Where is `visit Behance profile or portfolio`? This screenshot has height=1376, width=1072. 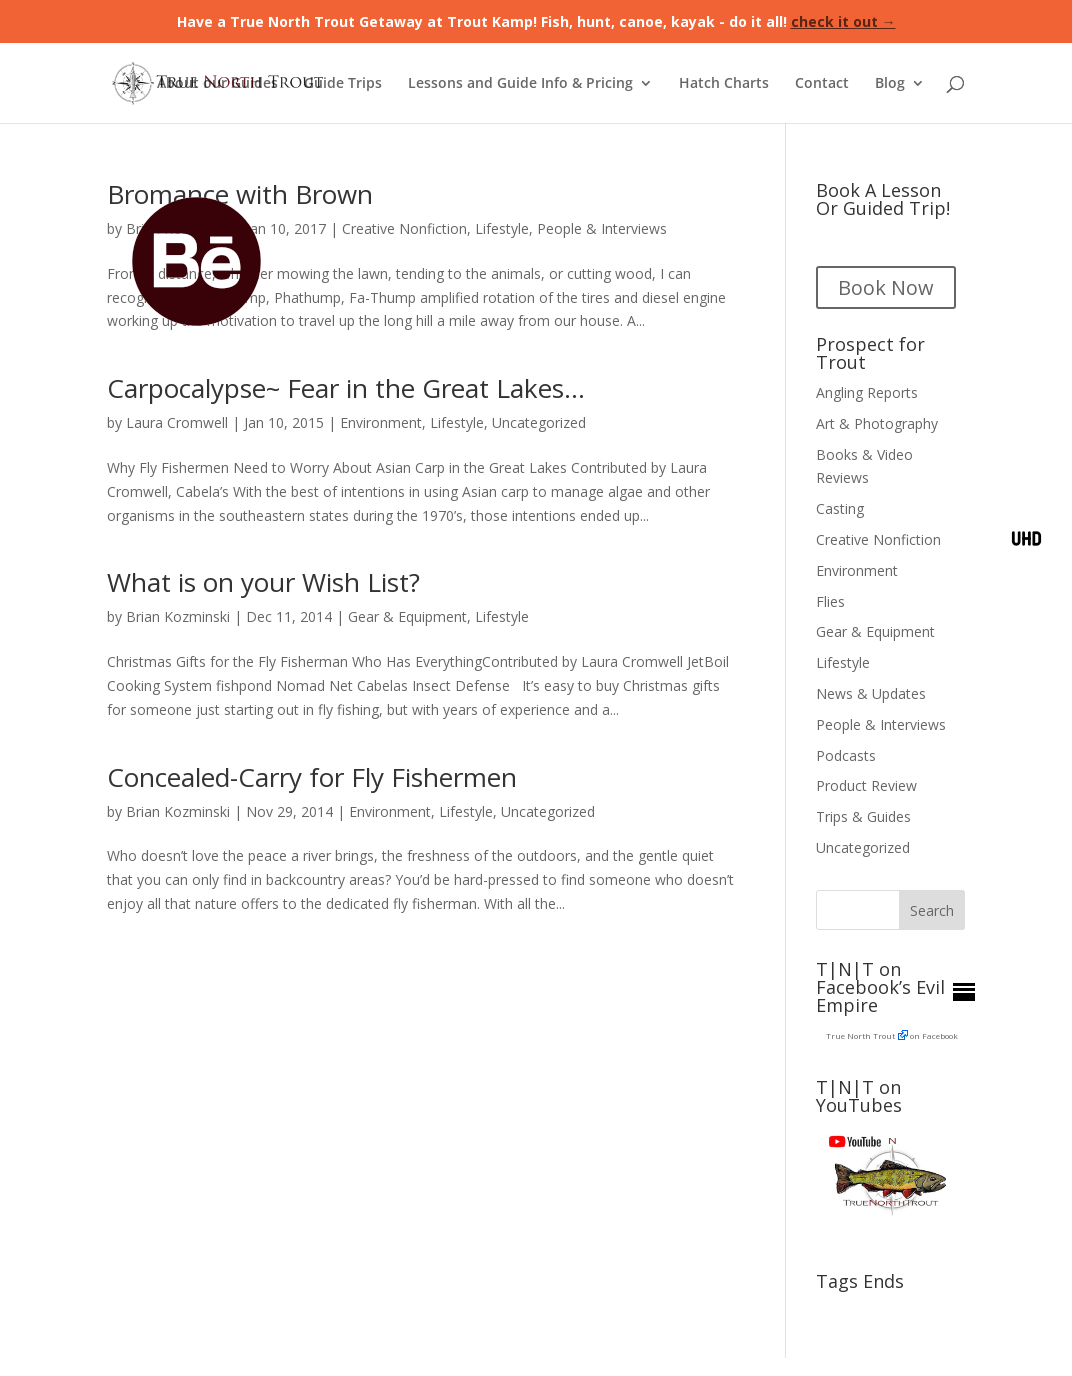 visit Behance profile or portfolio is located at coordinates (196, 261).